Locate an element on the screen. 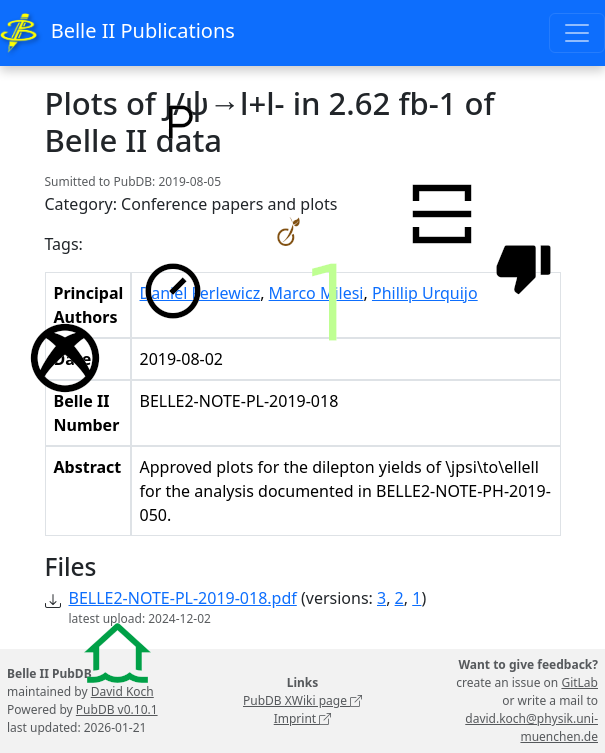  visit or connect to Viadeo professional network is located at coordinates (288, 231).